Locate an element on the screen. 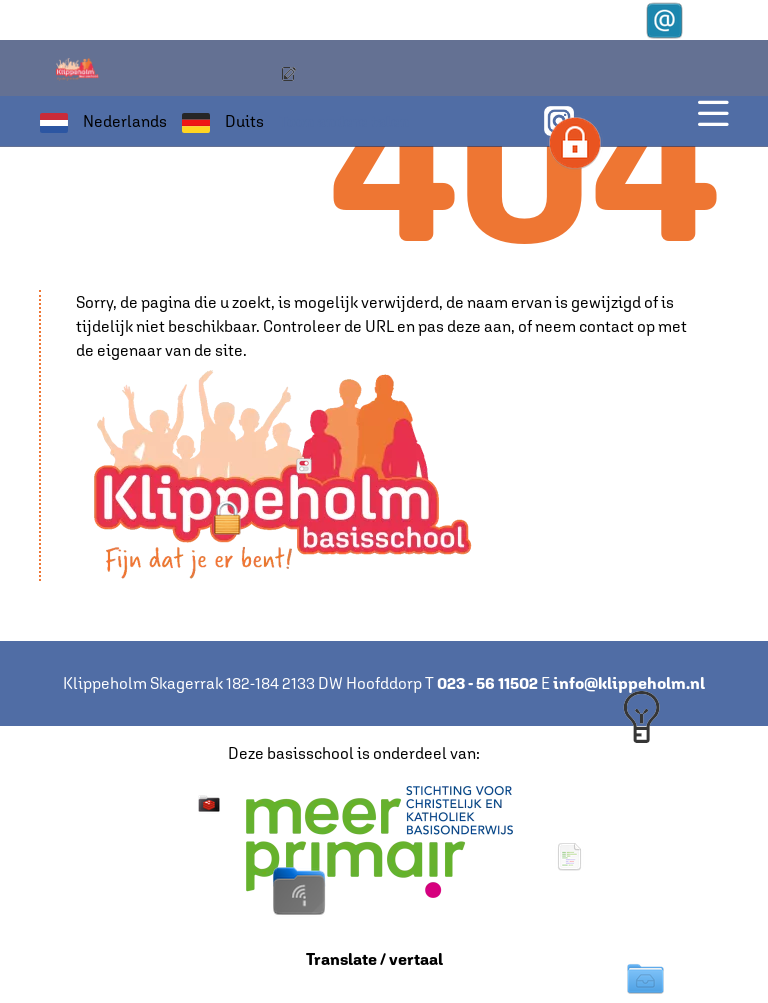 The height and width of the screenshot is (1003, 768). open office documents folder is located at coordinates (645, 978).